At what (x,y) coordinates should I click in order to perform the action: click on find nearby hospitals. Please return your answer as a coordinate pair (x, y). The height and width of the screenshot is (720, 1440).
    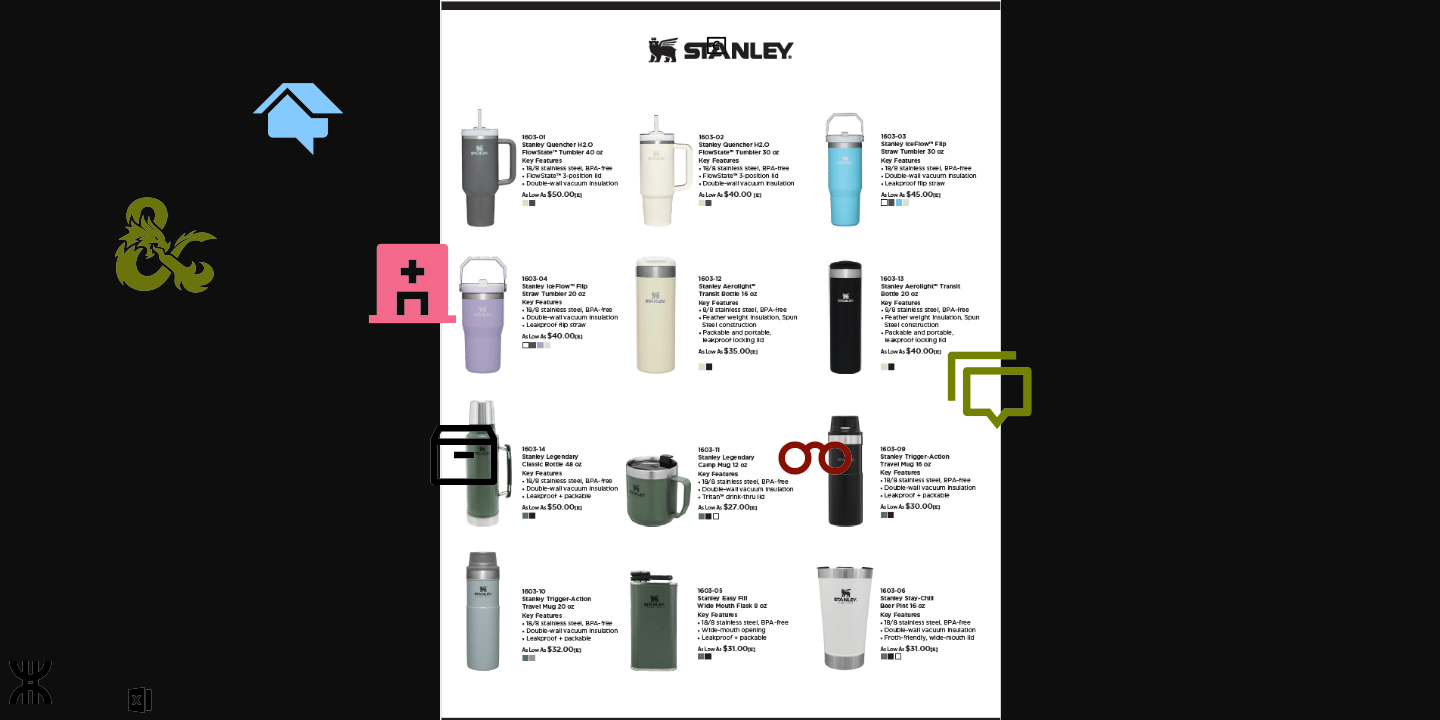
    Looking at the image, I should click on (412, 283).